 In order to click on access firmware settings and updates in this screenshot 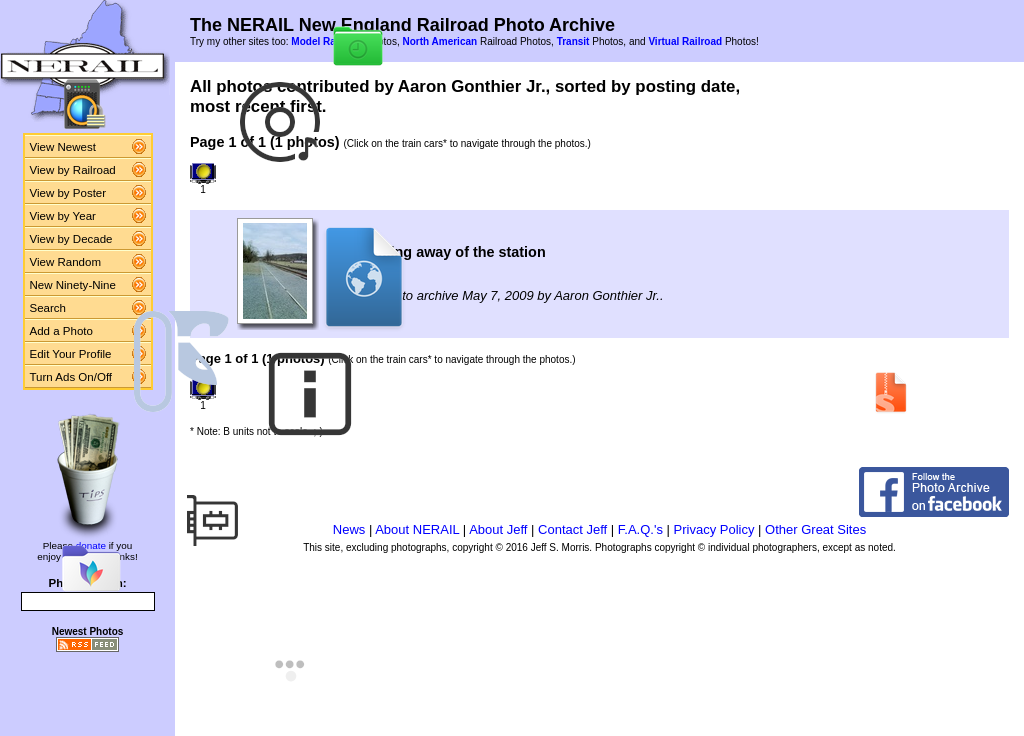, I will do `click(212, 520)`.